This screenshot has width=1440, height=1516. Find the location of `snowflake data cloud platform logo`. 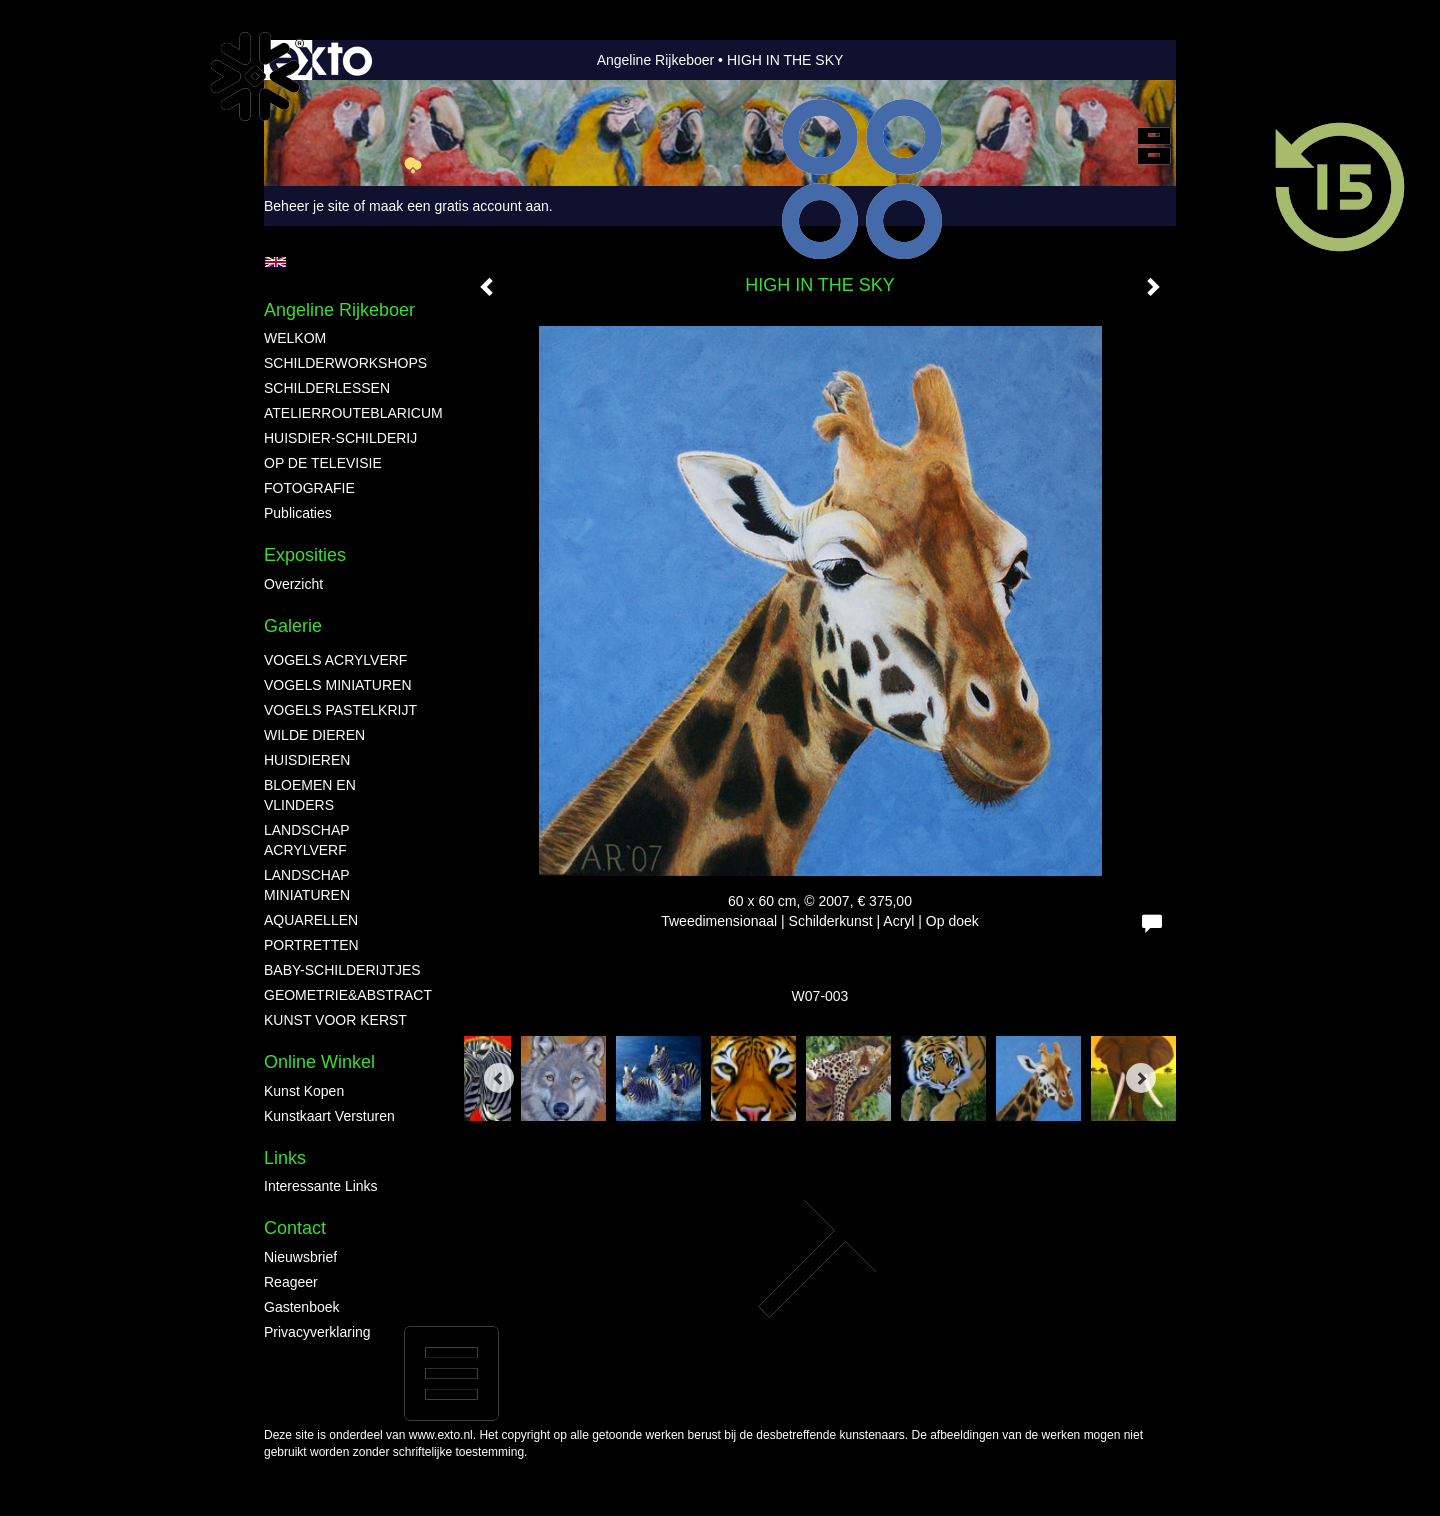

snowflake data cloud platform logo is located at coordinates (257, 76).